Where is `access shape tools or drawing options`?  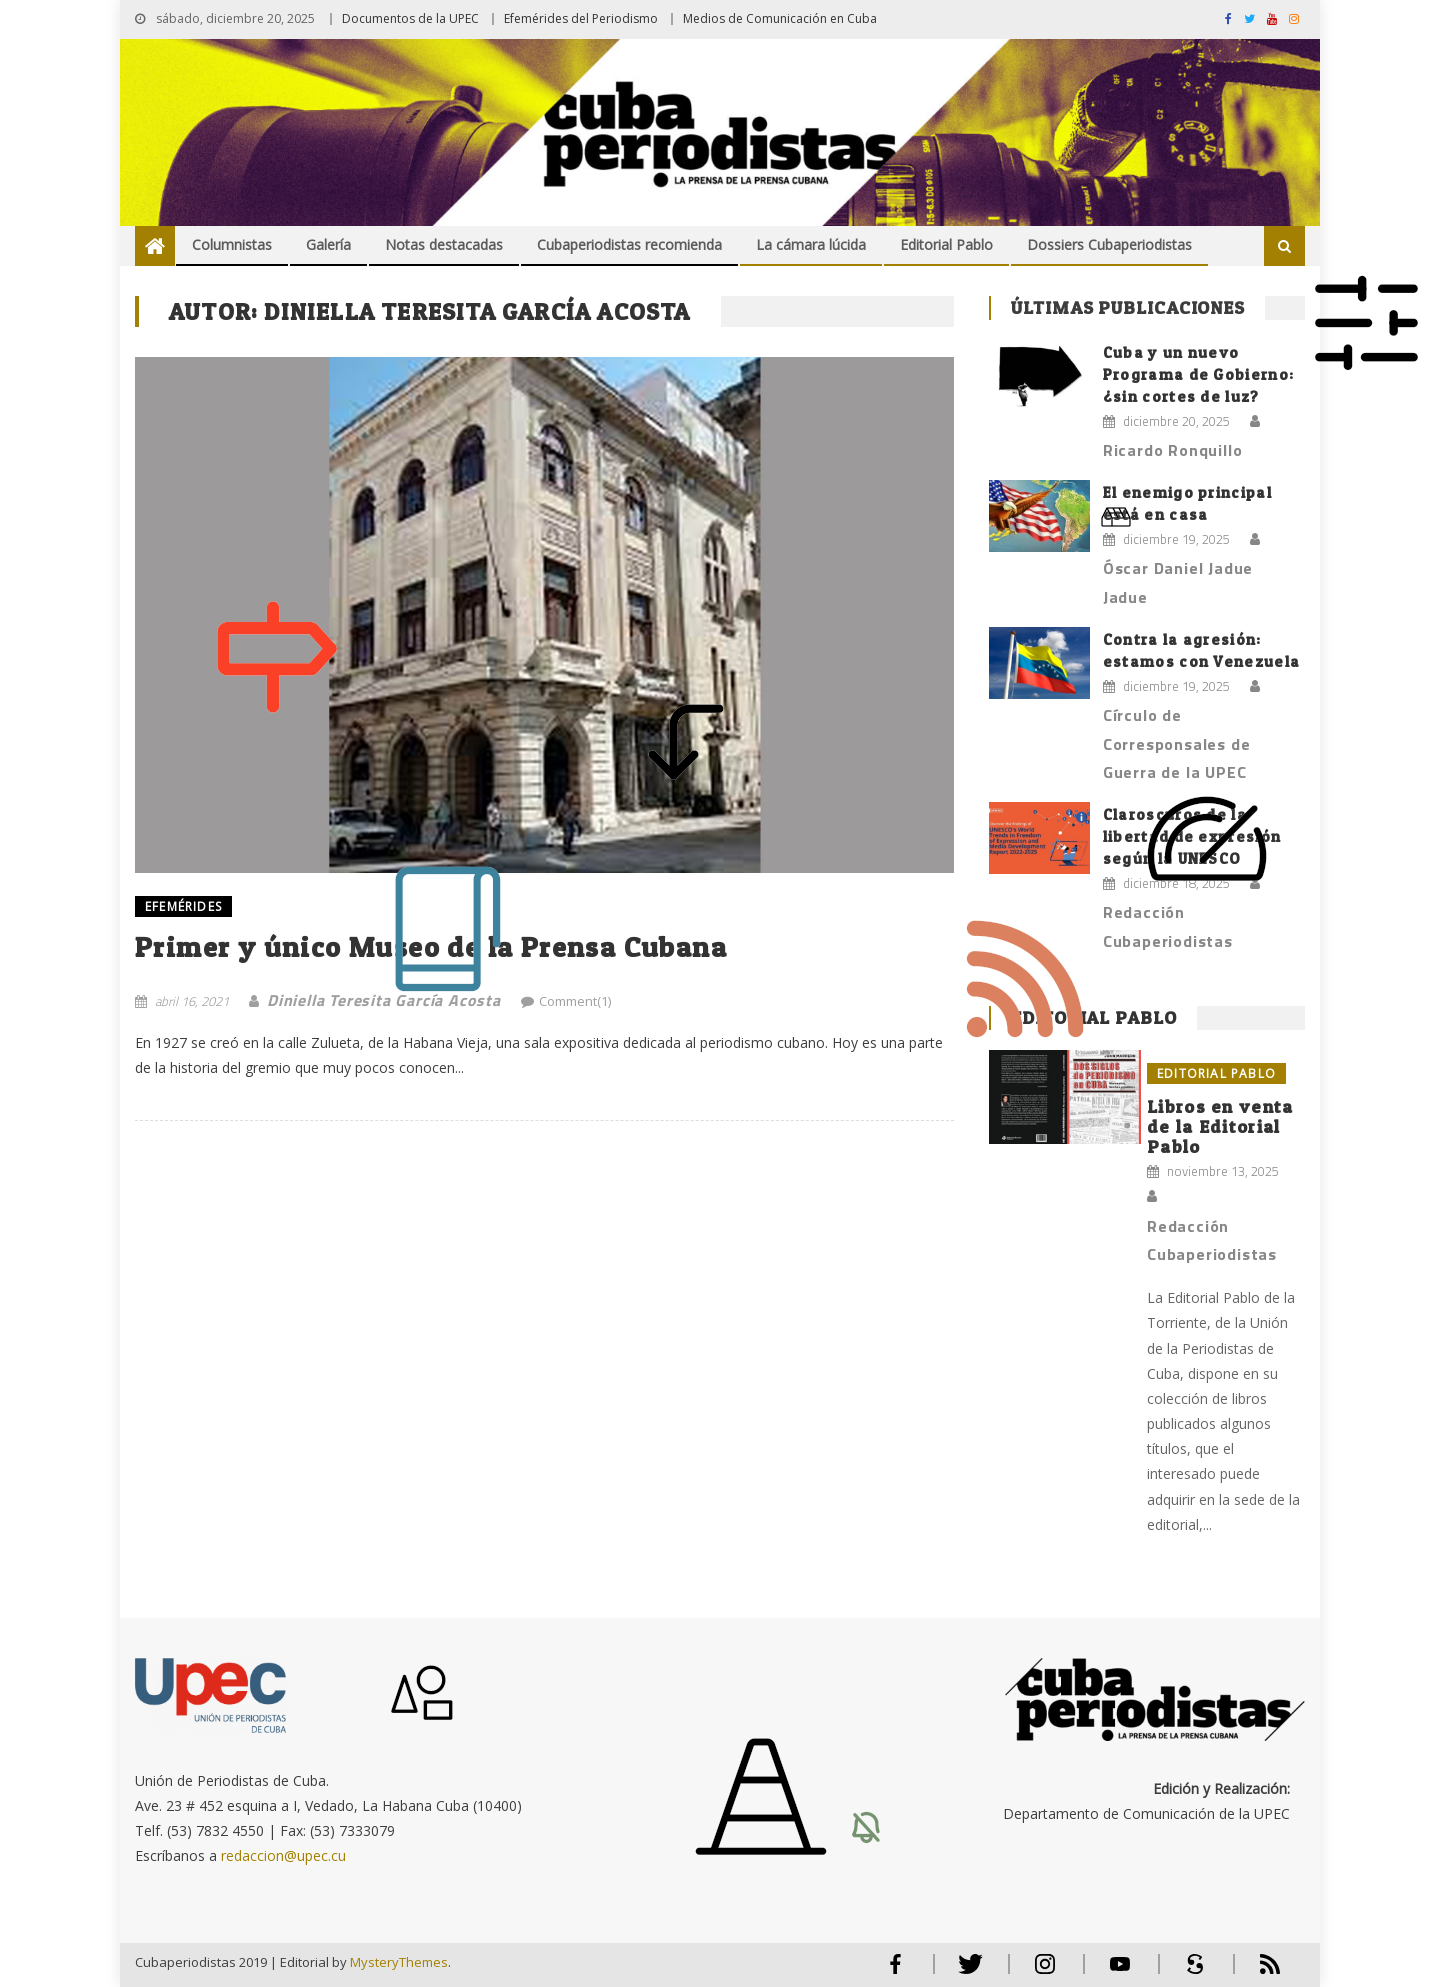 access shape tools or drawing options is located at coordinates (423, 1695).